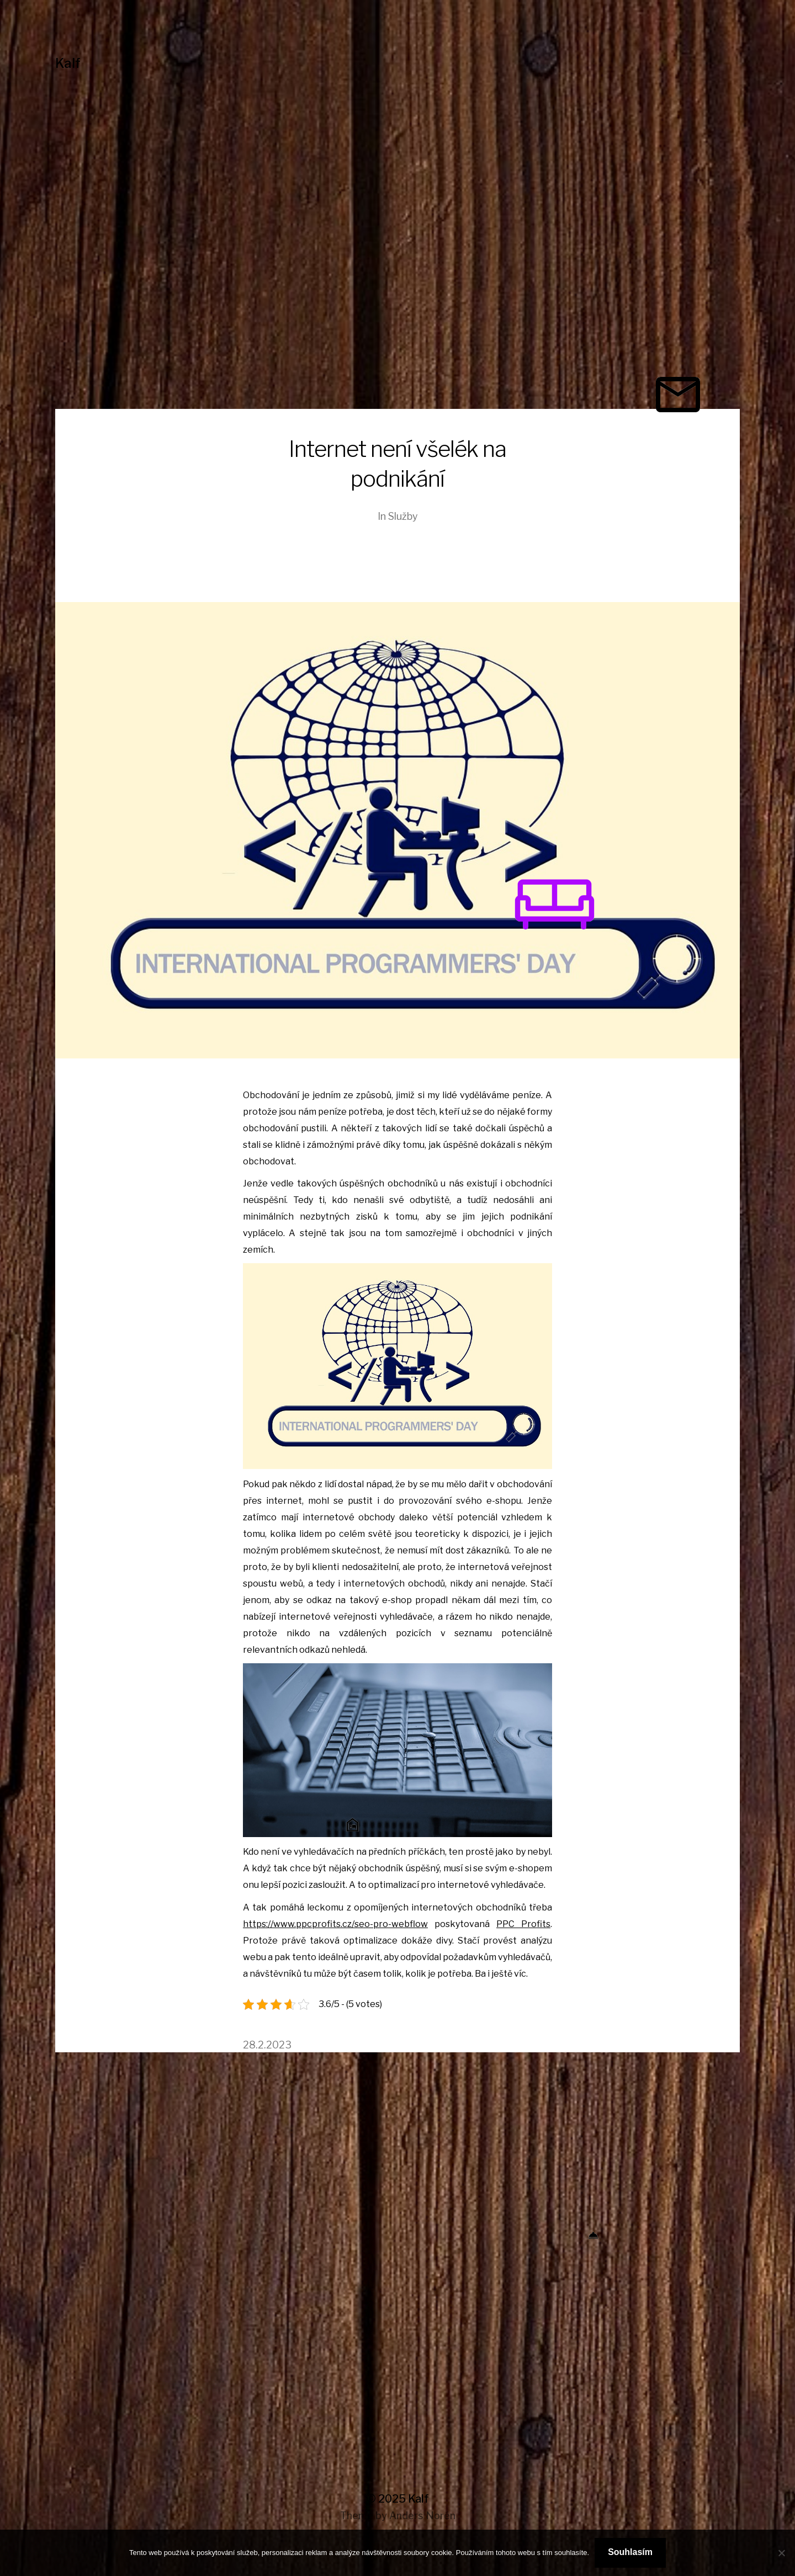 This screenshot has height=2576, width=795. What do you see at coordinates (678, 395) in the screenshot?
I see `open your email inbox` at bounding box center [678, 395].